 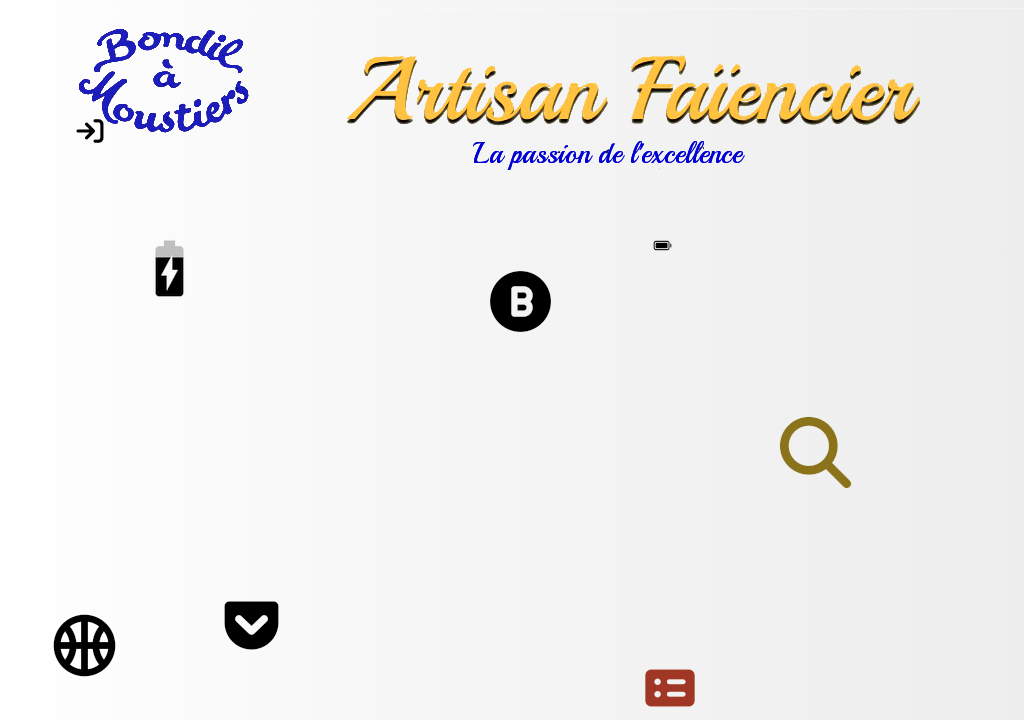 I want to click on battery charging at 90%, so click(x=169, y=268).